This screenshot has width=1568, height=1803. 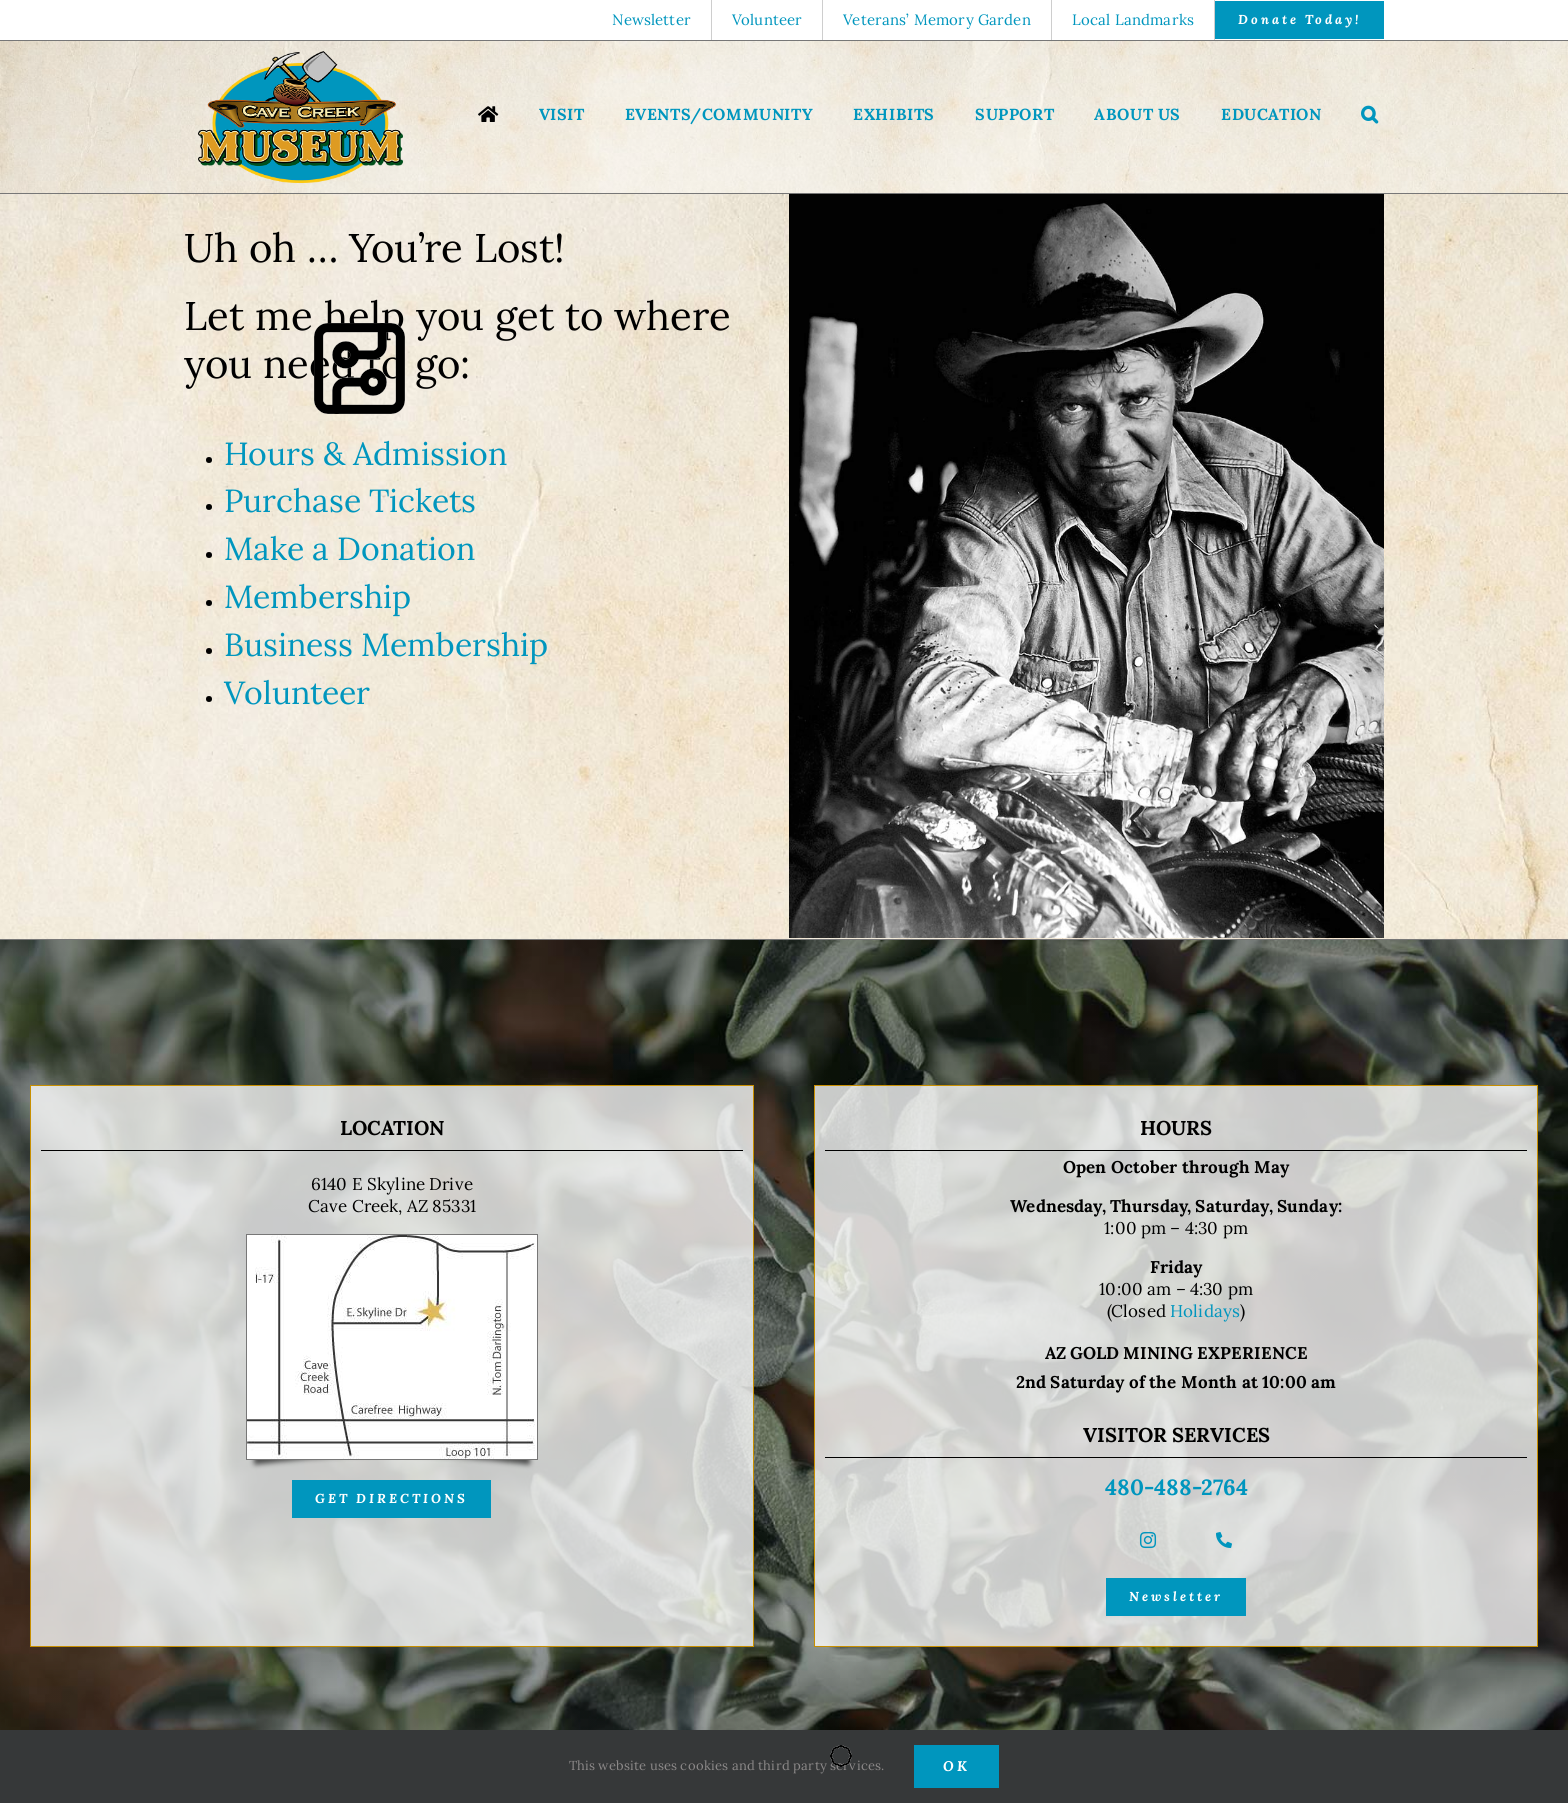 What do you see at coordinates (841, 1756) in the screenshot?
I see `indicates a badge or achievement placeholder` at bounding box center [841, 1756].